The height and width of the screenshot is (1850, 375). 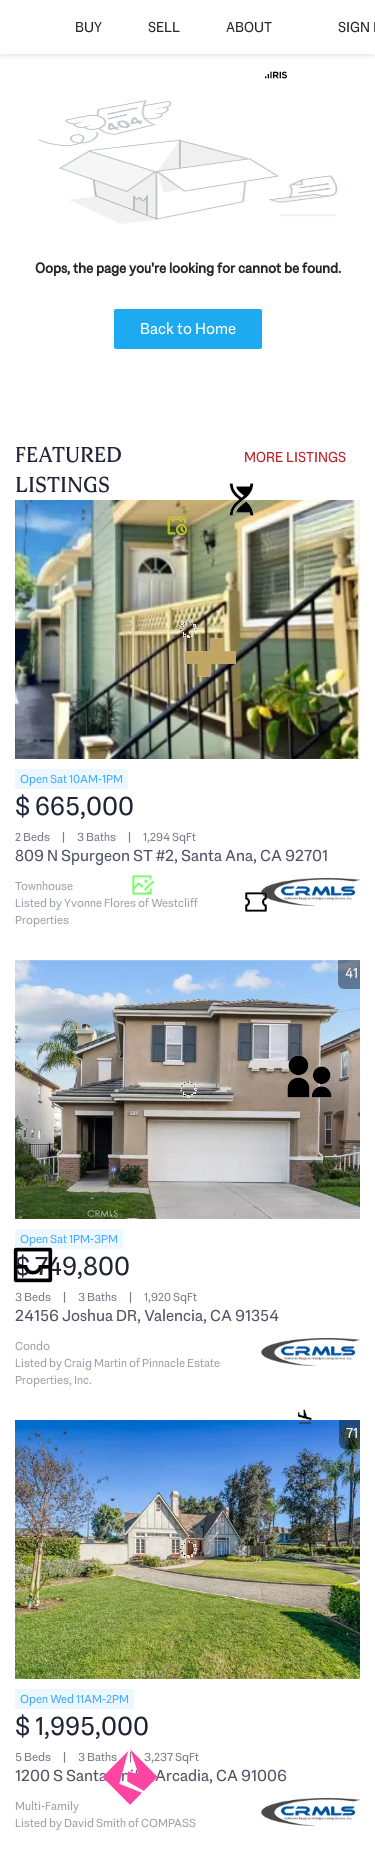 What do you see at coordinates (130, 1777) in the screenshot?
I see `open informatica application` at bounding box center [130, 1777].